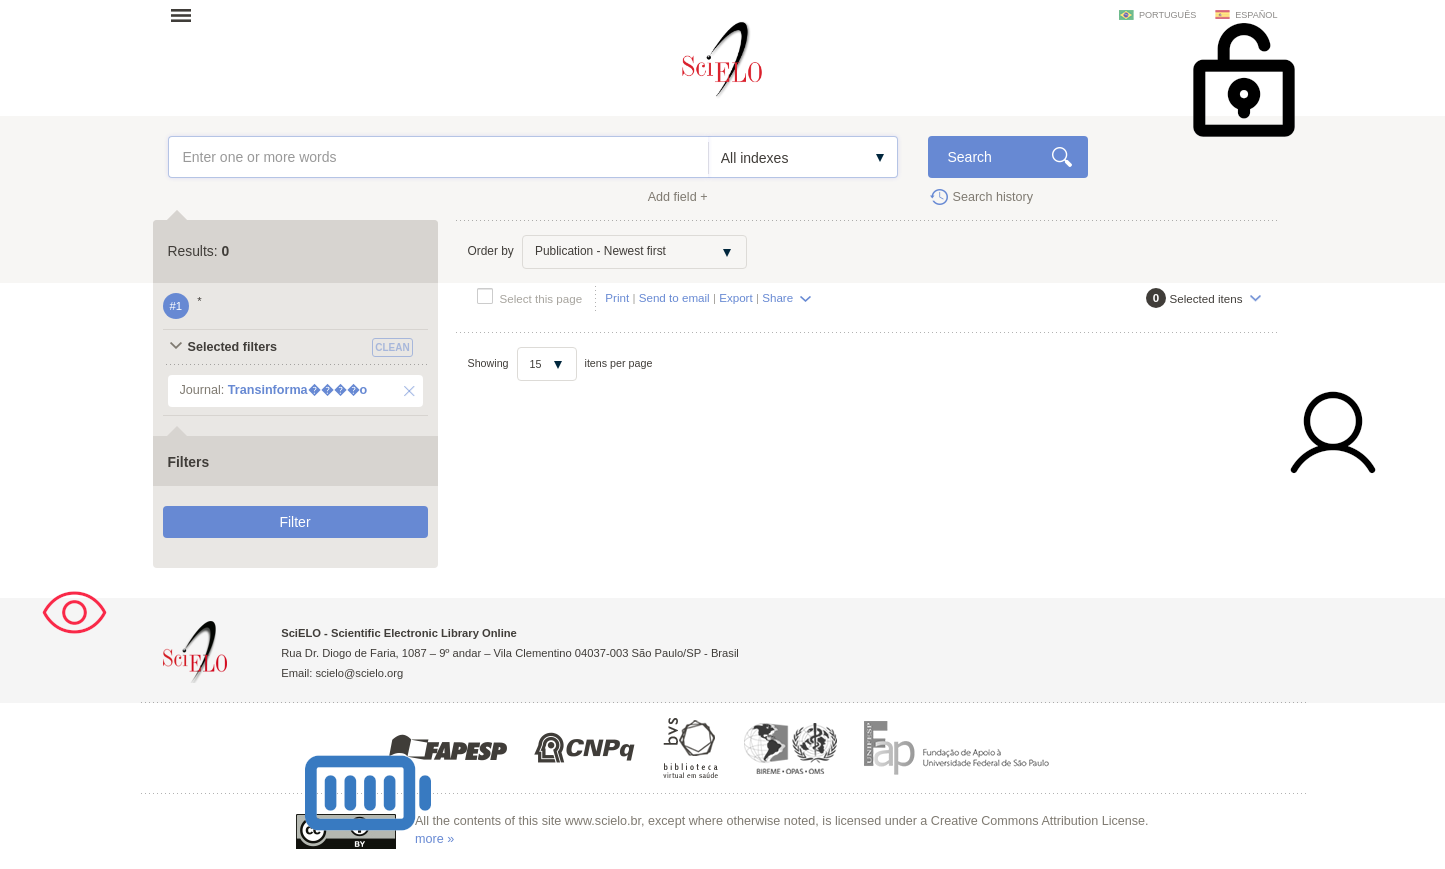  What do you see at coordinates (1244, 86) in the screenshot?
I see `unlock with key authentication` at bounding box center [1244, 86].